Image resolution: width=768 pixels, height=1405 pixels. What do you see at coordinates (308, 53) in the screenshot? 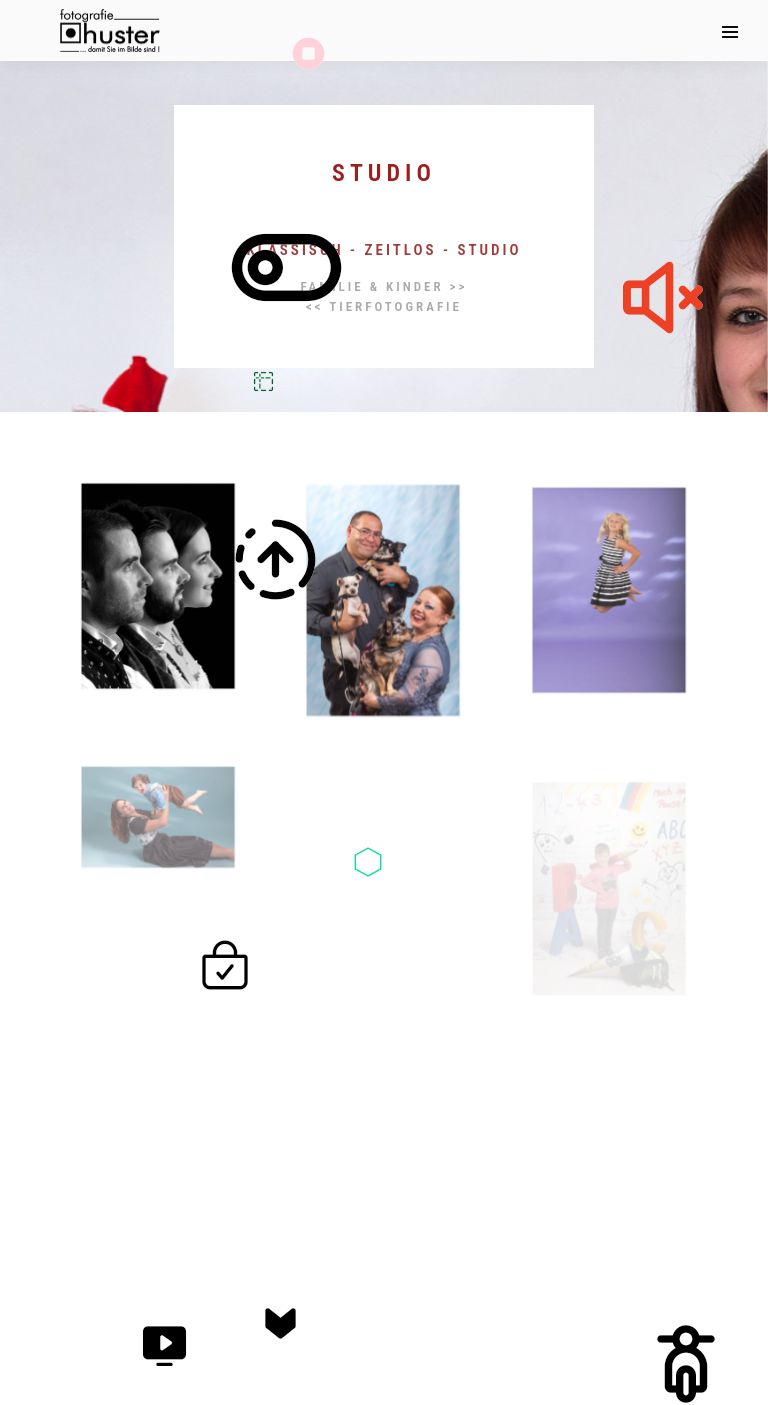
I see `stop media playback` at bounding box center [308, 53].